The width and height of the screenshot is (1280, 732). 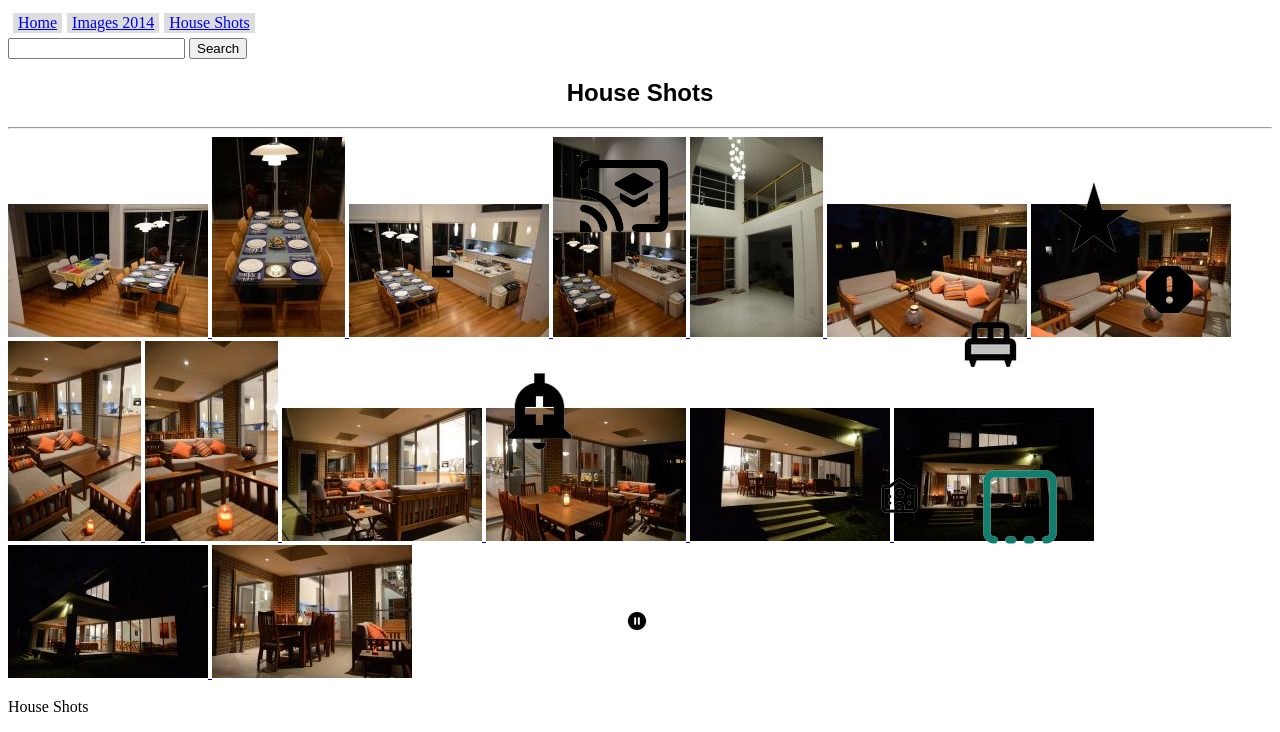 What do you see at coordinates (624, 196) in the screenshot?
I see `cast or share educational content to a display` at bounding box center [624, 196].